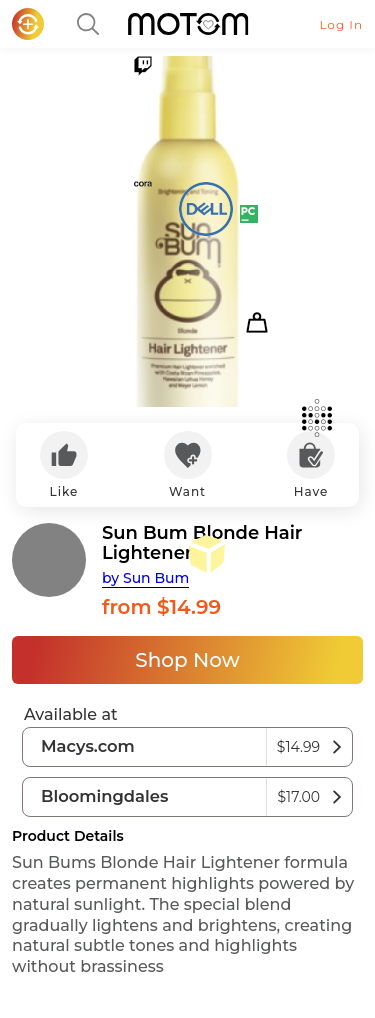 The width and height of the screenshot is (375, 1018). What do you see at coordinates (143, 66) in the screenshot?
I see `open the Twitch app` at bounding box center [143, 66].